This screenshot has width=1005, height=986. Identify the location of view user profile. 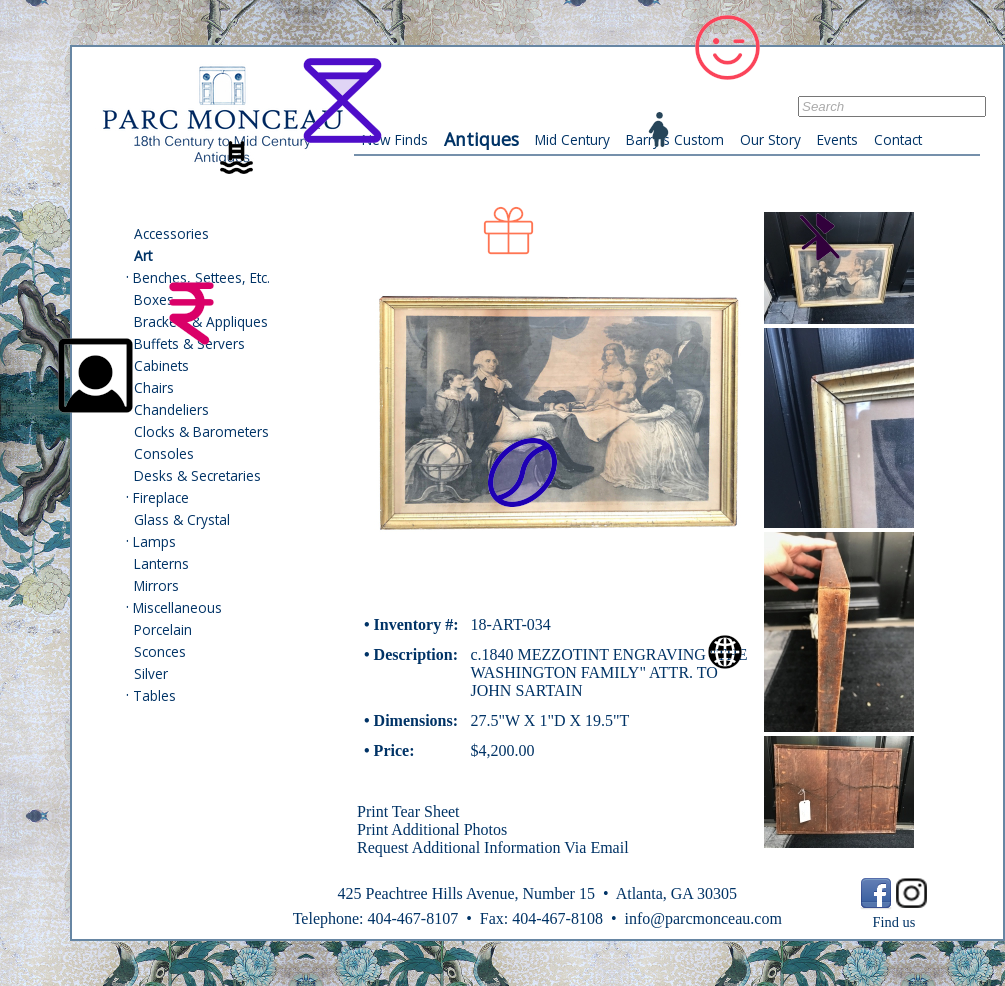
(95, 375).